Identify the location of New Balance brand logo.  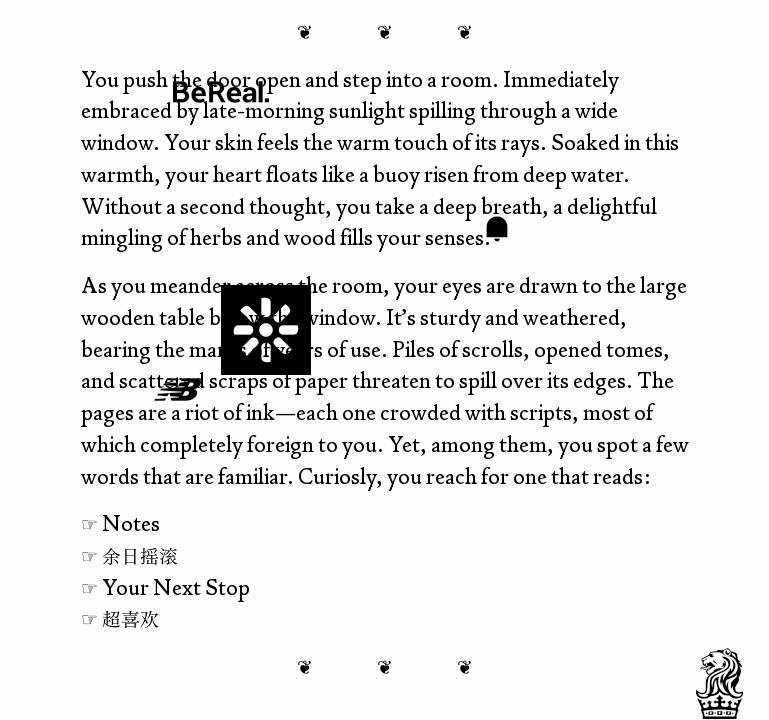
(177, 389).